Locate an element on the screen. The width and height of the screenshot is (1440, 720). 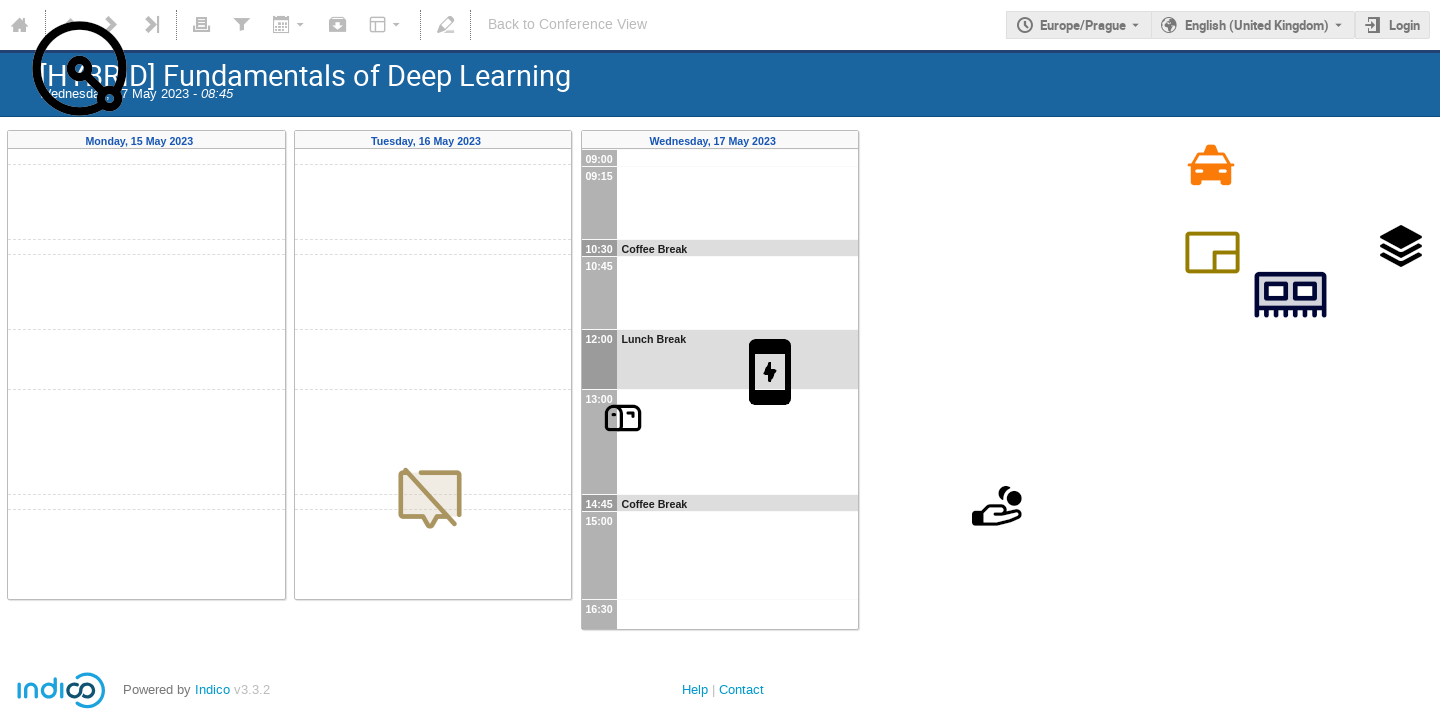
make a payment or donation is located at coordinates (998, 507).